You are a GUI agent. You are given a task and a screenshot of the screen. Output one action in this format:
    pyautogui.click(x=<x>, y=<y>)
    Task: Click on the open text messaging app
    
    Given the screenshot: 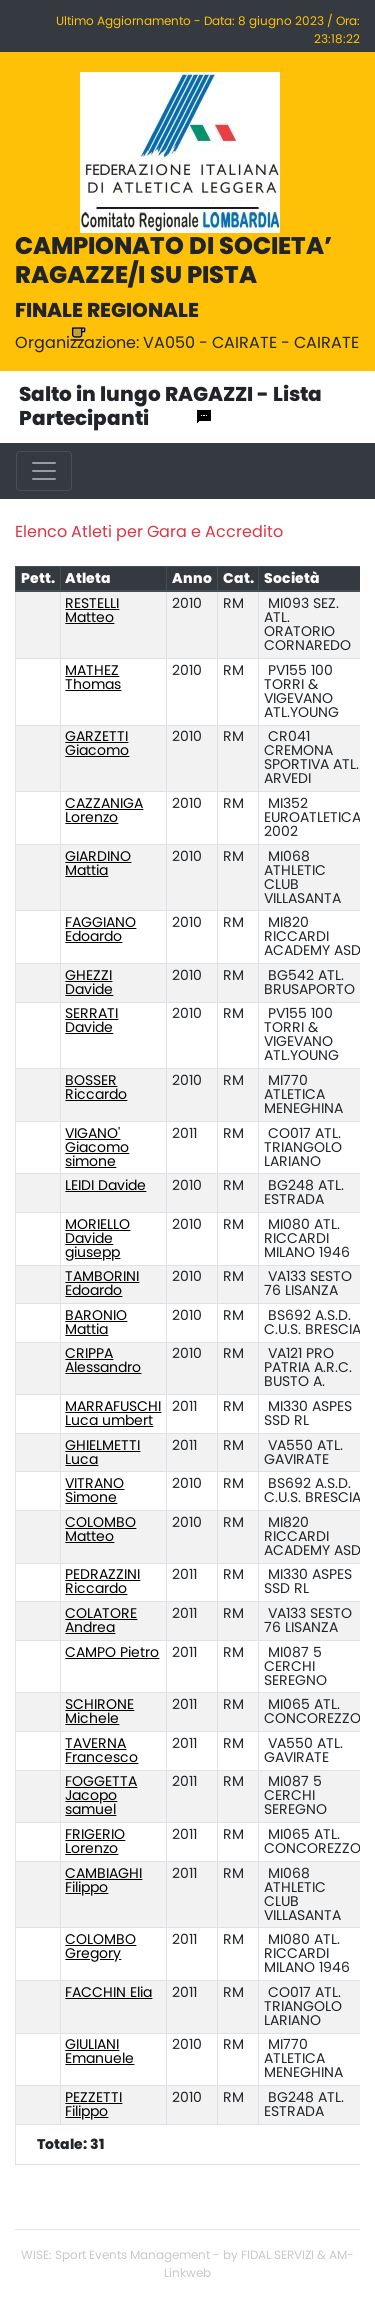 What is the action you would take?
    pyautogui.click(x=204, y=417)
    